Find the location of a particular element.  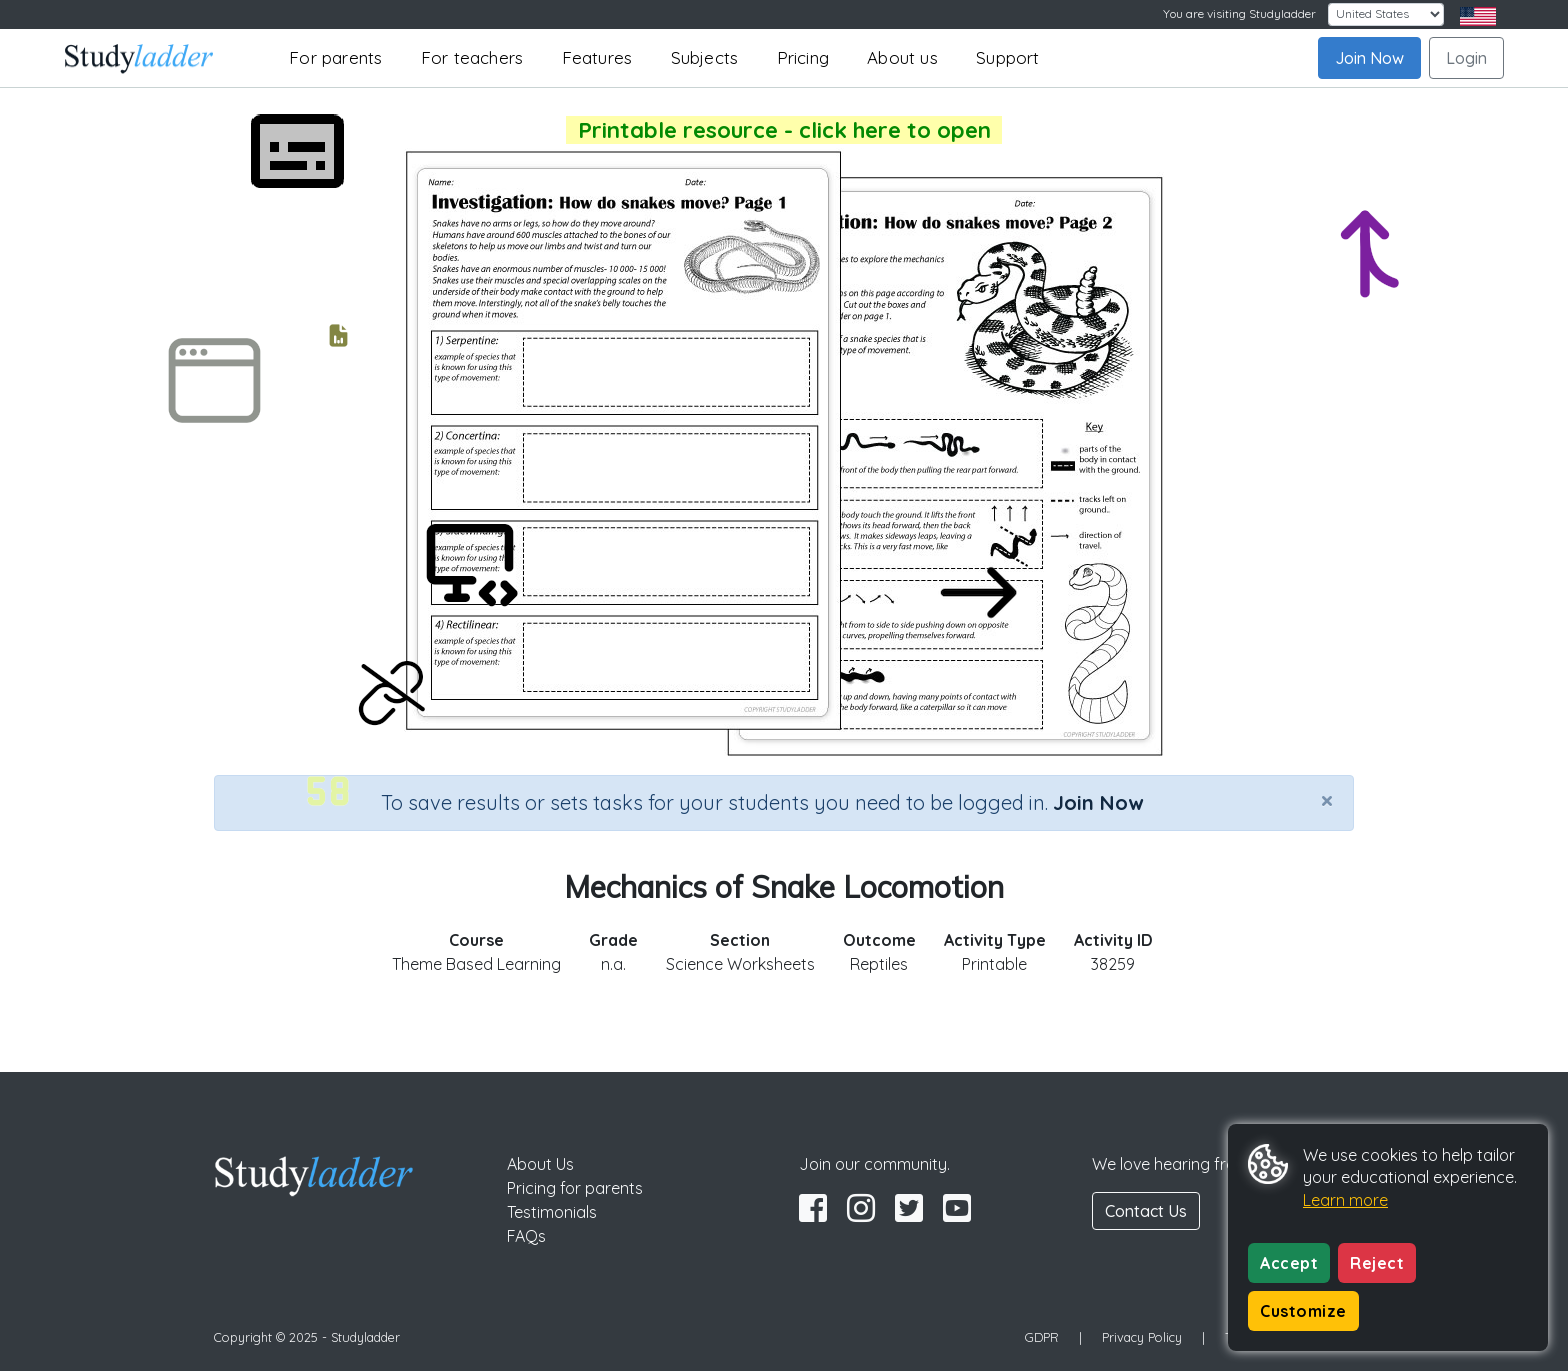

navigate to the next item or screen is located at coordinates (979, 592).